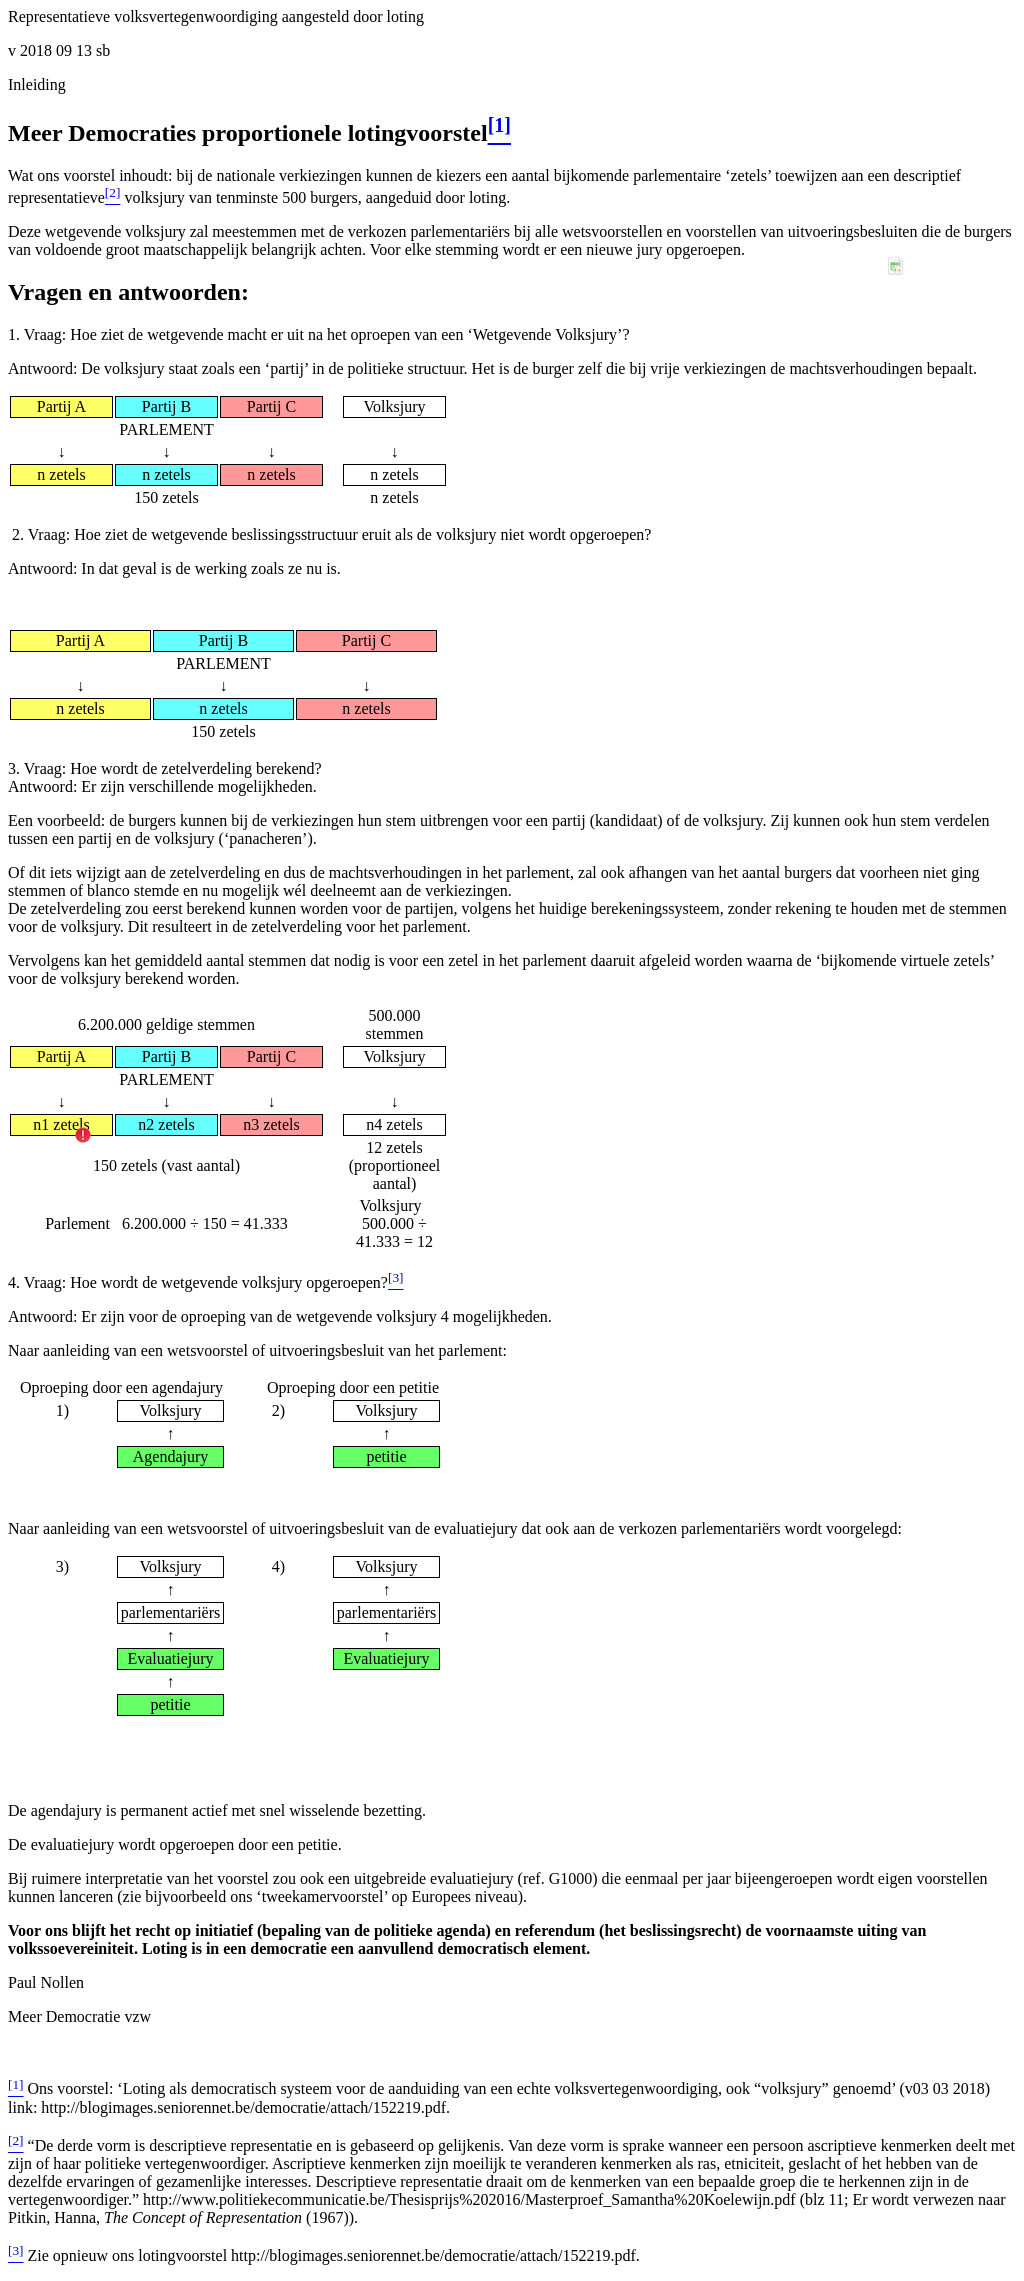  I want to click on open a spreadsheet file, so click(895, 265).